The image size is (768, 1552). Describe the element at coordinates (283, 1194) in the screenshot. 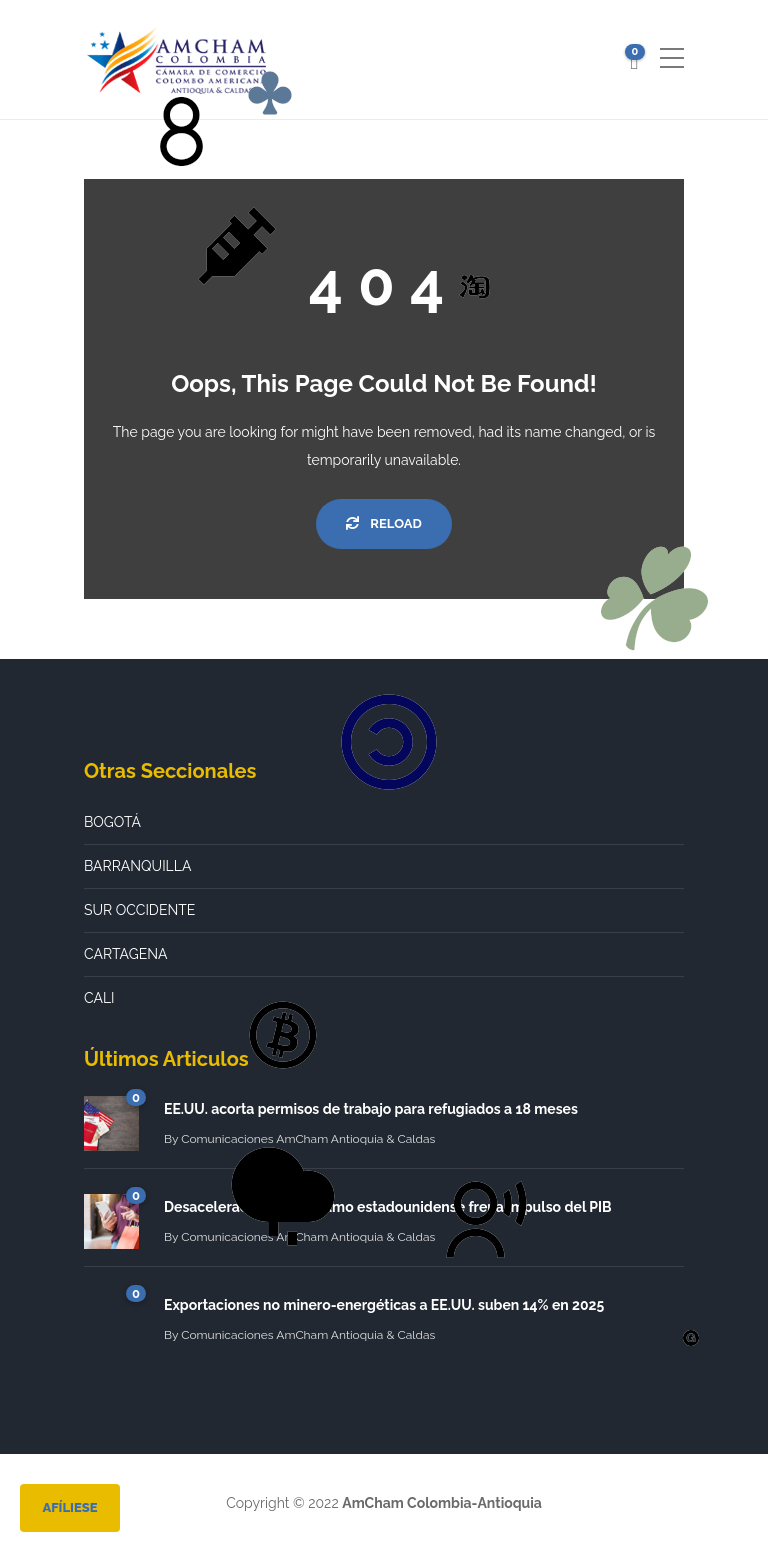

I see `indicates light rain or drizzle conditions` at that location.